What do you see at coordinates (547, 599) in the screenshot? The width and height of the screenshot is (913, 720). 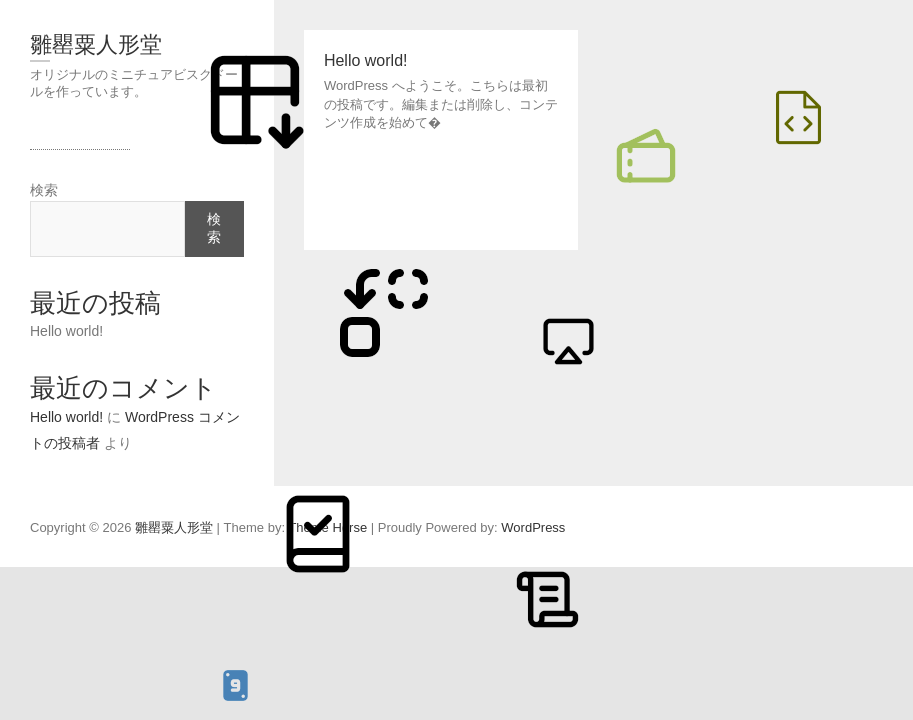 I see `view document or manuscript` at bounding box center [547, 599].